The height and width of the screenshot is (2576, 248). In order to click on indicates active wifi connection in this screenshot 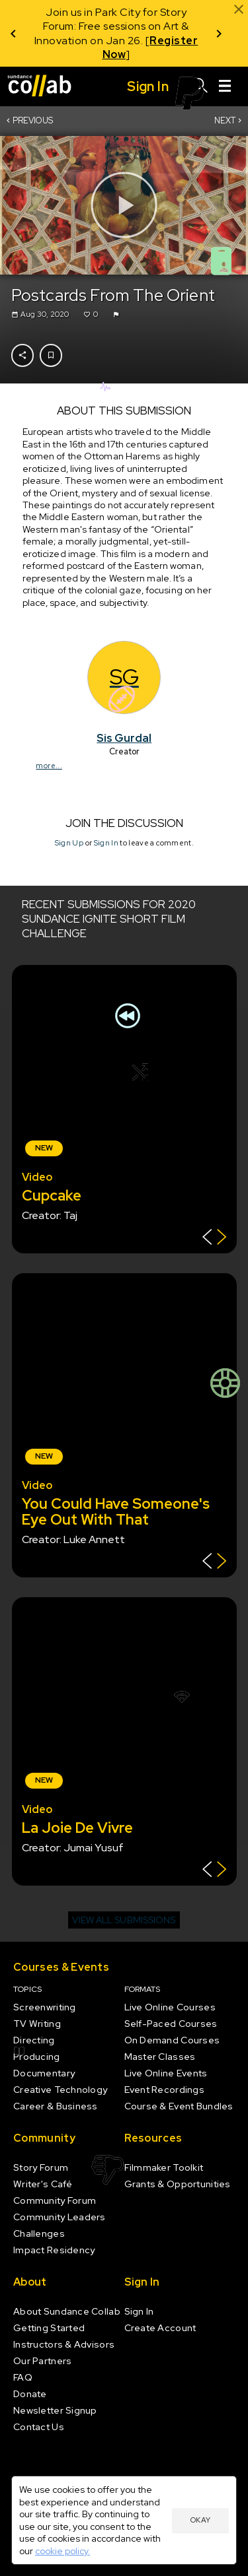, I will do `click(182, 1697)`.